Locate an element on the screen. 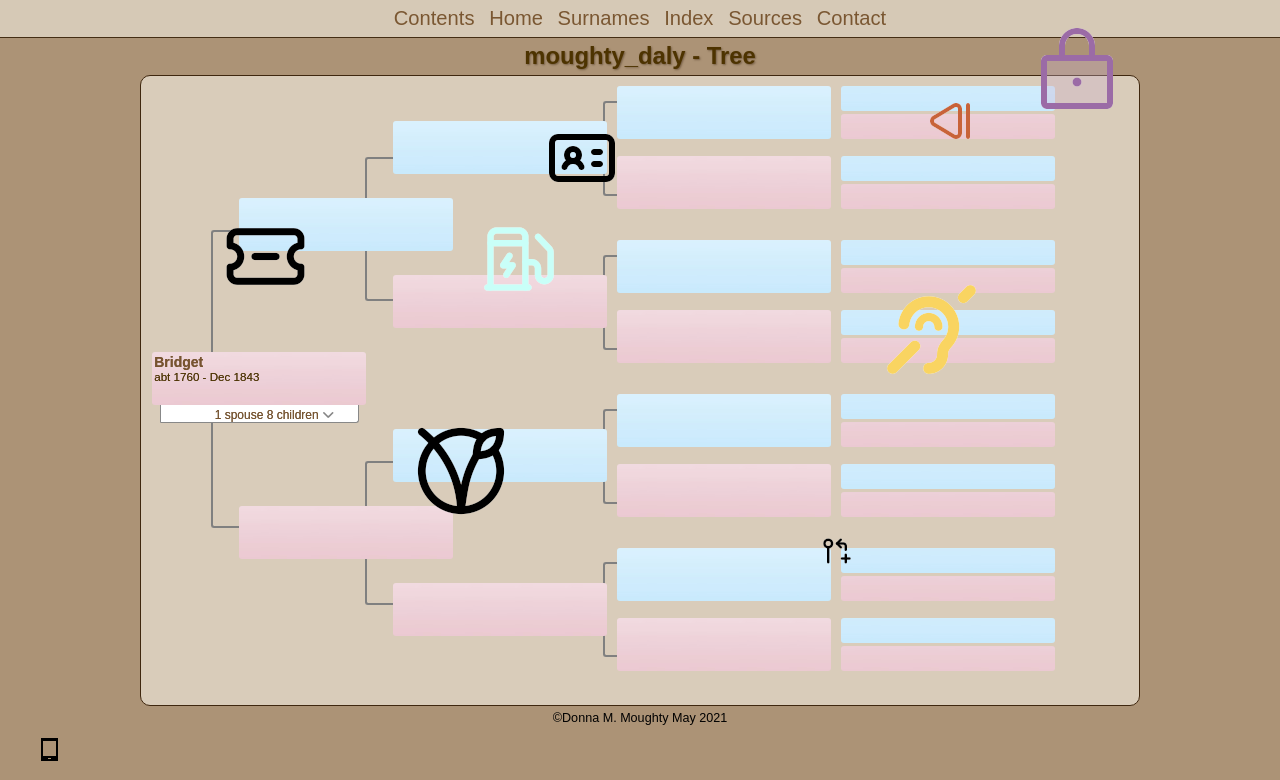 The width and height of the screenshot is (1280, 780). filter for vegan menu options is located at coordinates (461, 471).